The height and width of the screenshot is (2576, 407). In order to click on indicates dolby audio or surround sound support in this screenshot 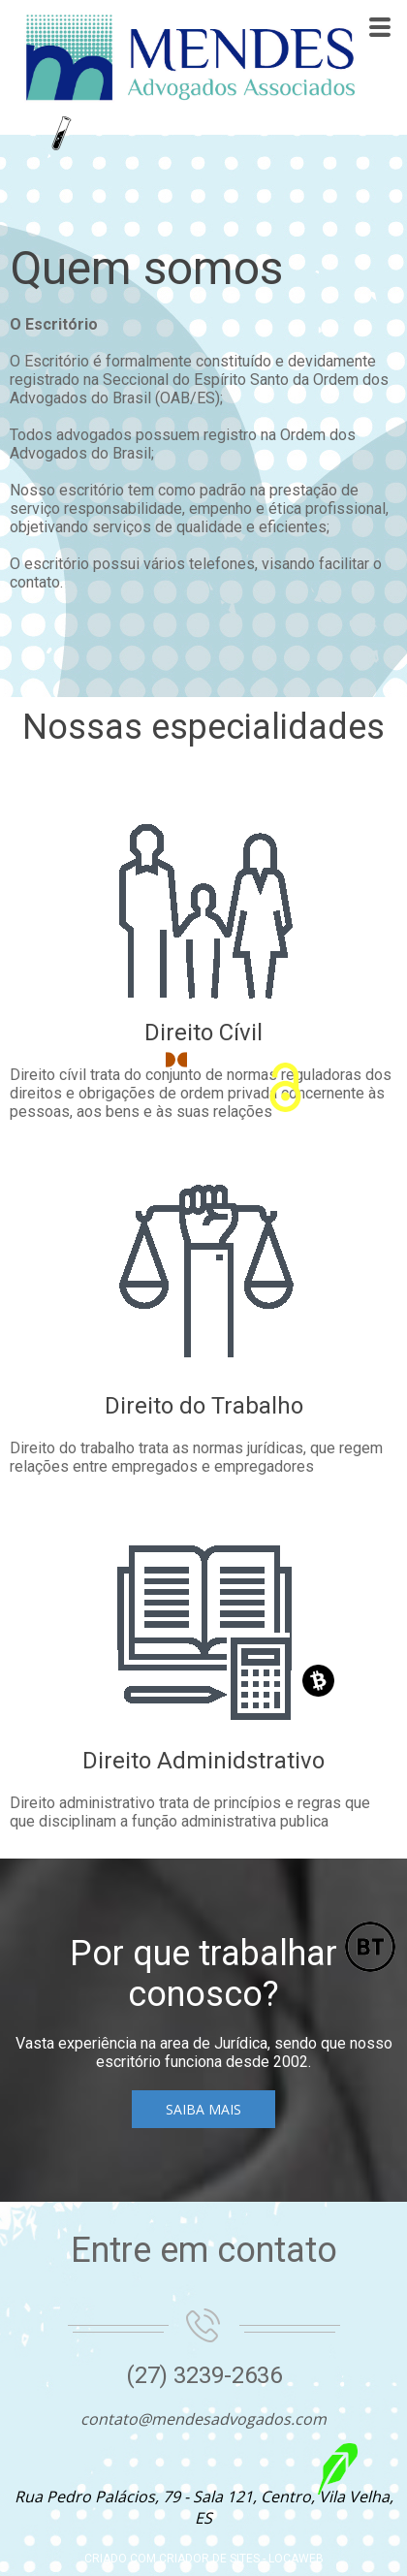, I will do `click(176, 1060)`.